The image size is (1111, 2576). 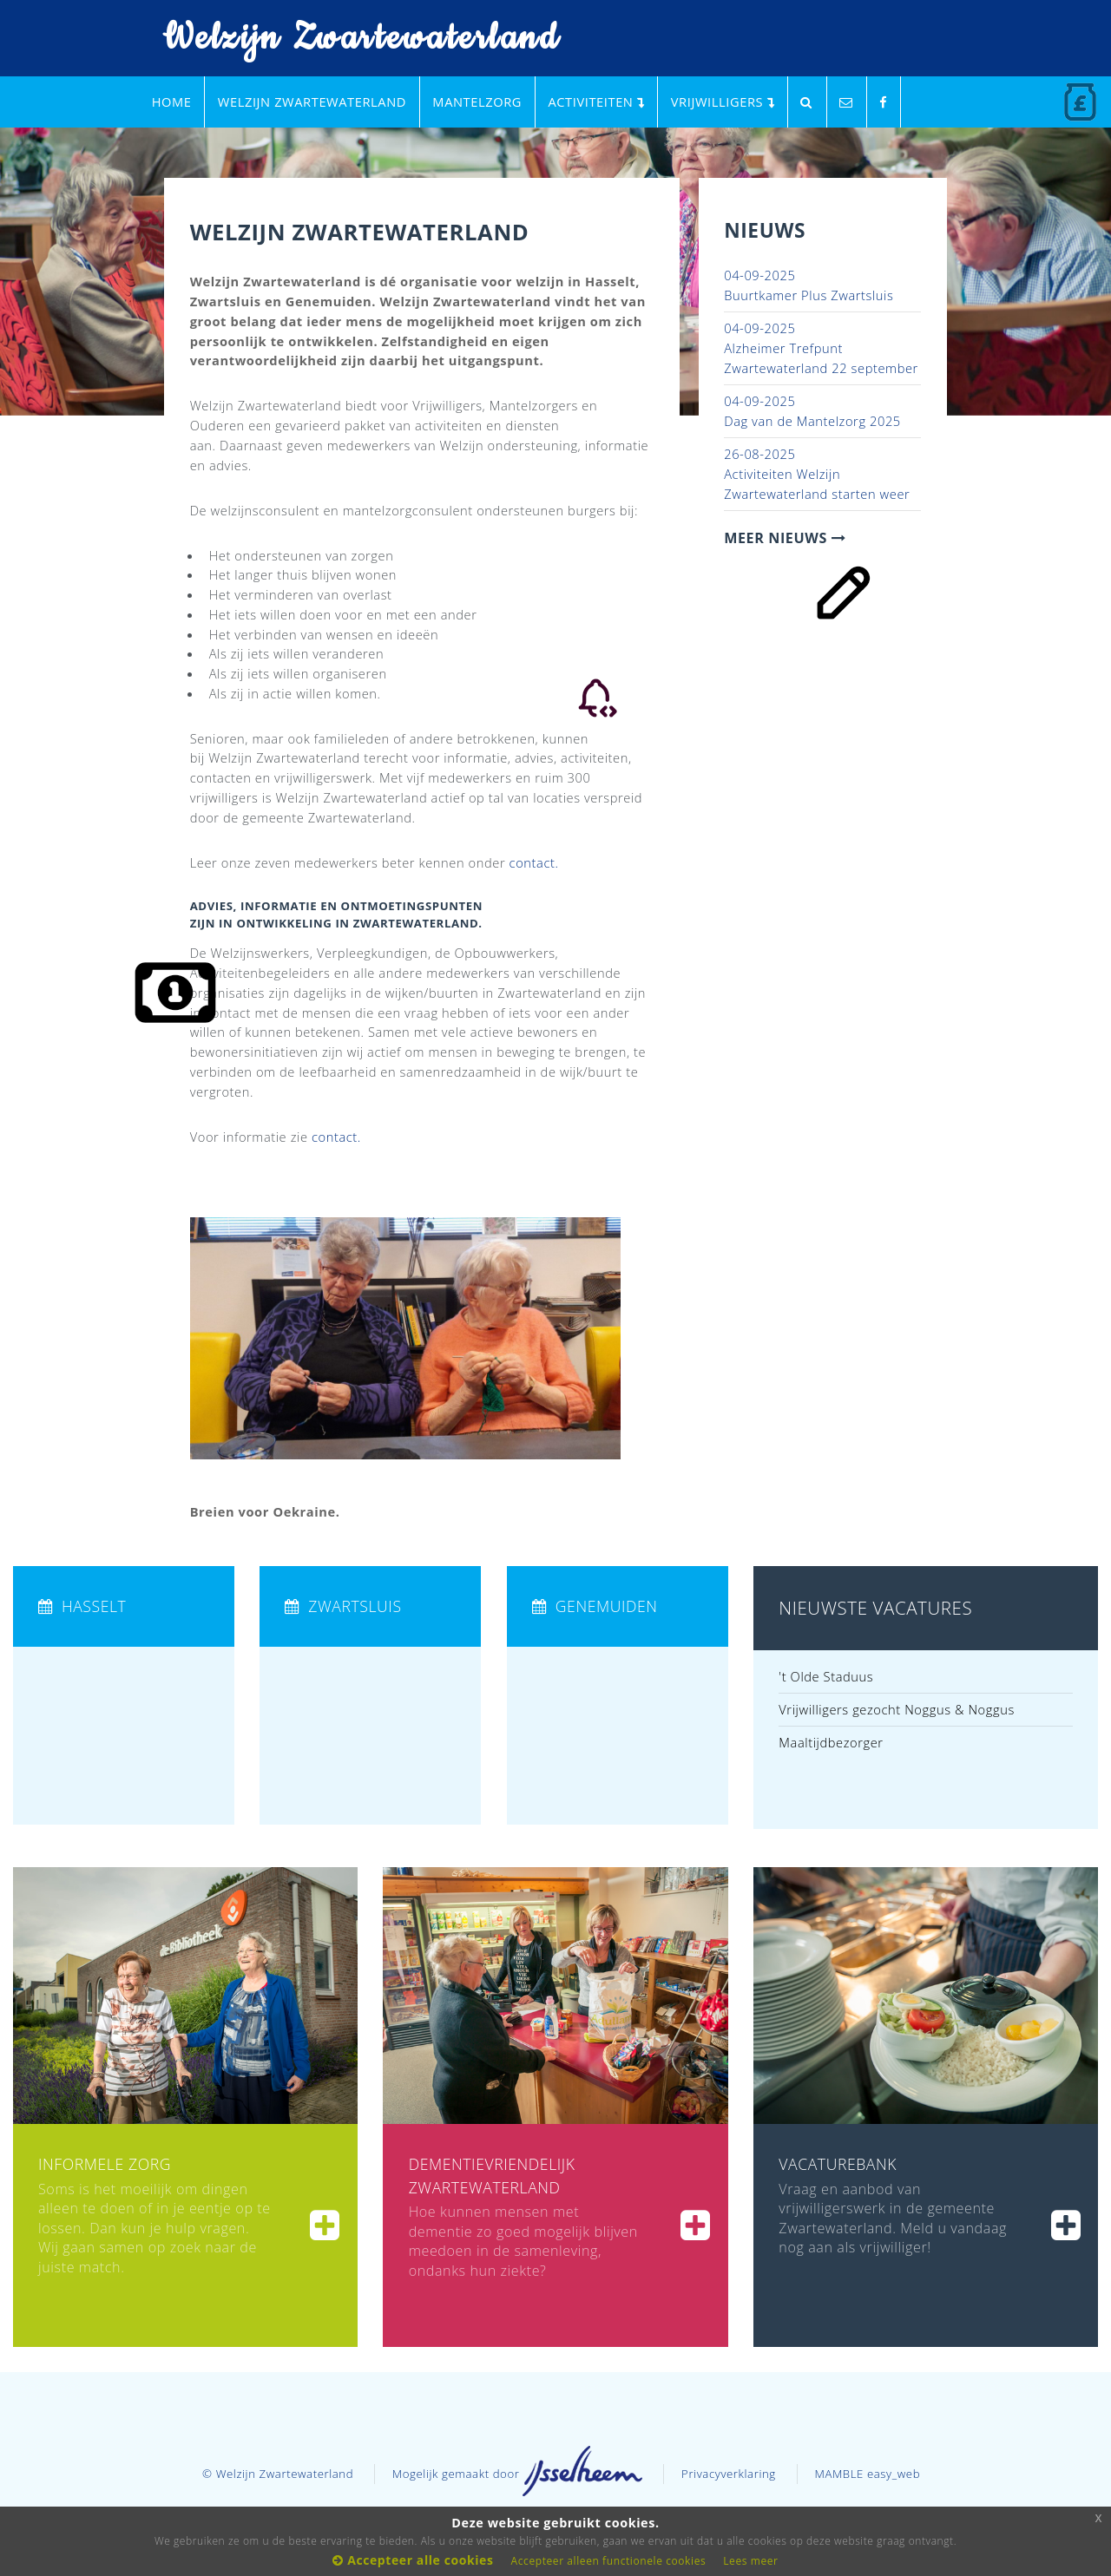 I want to click on donate or tip in pounds, so click(x=1080, y=101).